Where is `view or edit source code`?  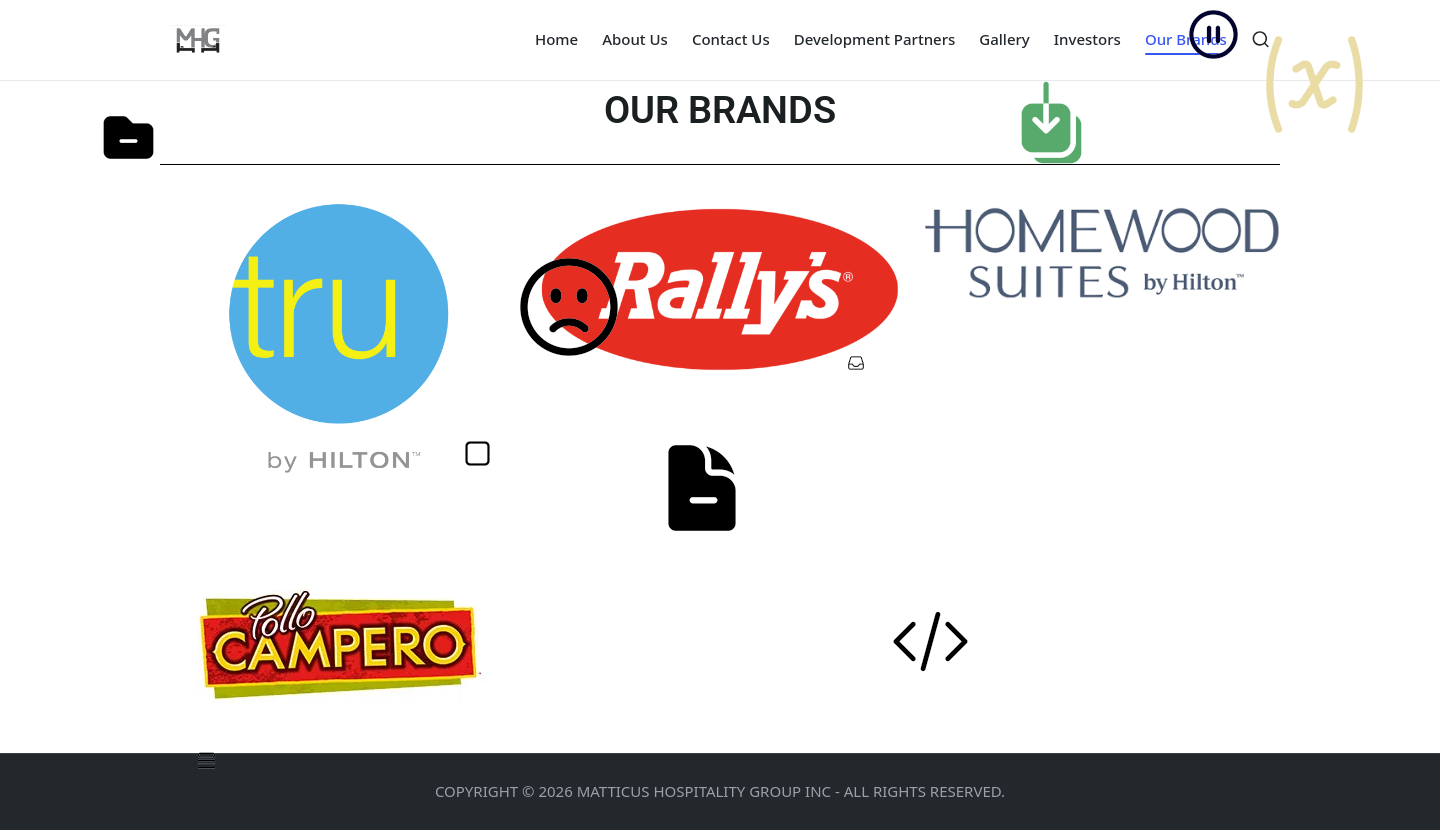 view or edit source code is located at coordinates (930, 641).